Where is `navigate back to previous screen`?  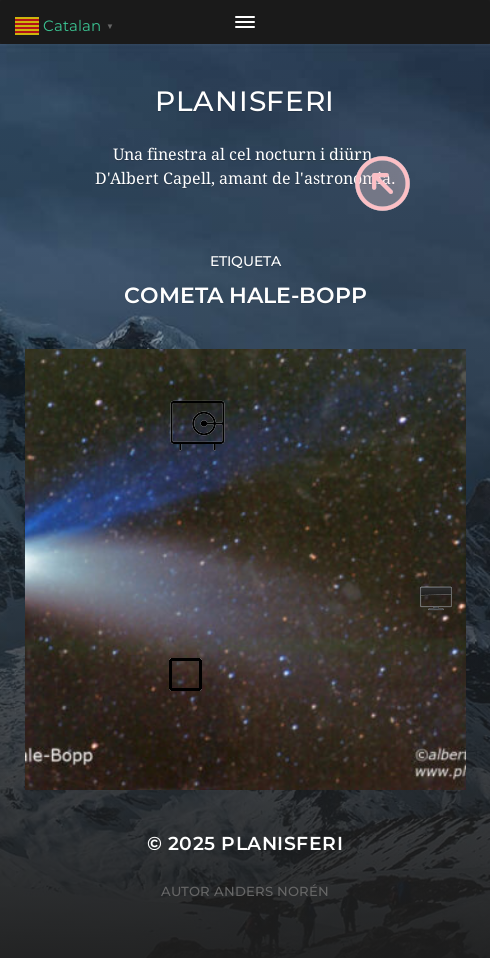 navigate back to previous screen is located at coordinates (382, 183).